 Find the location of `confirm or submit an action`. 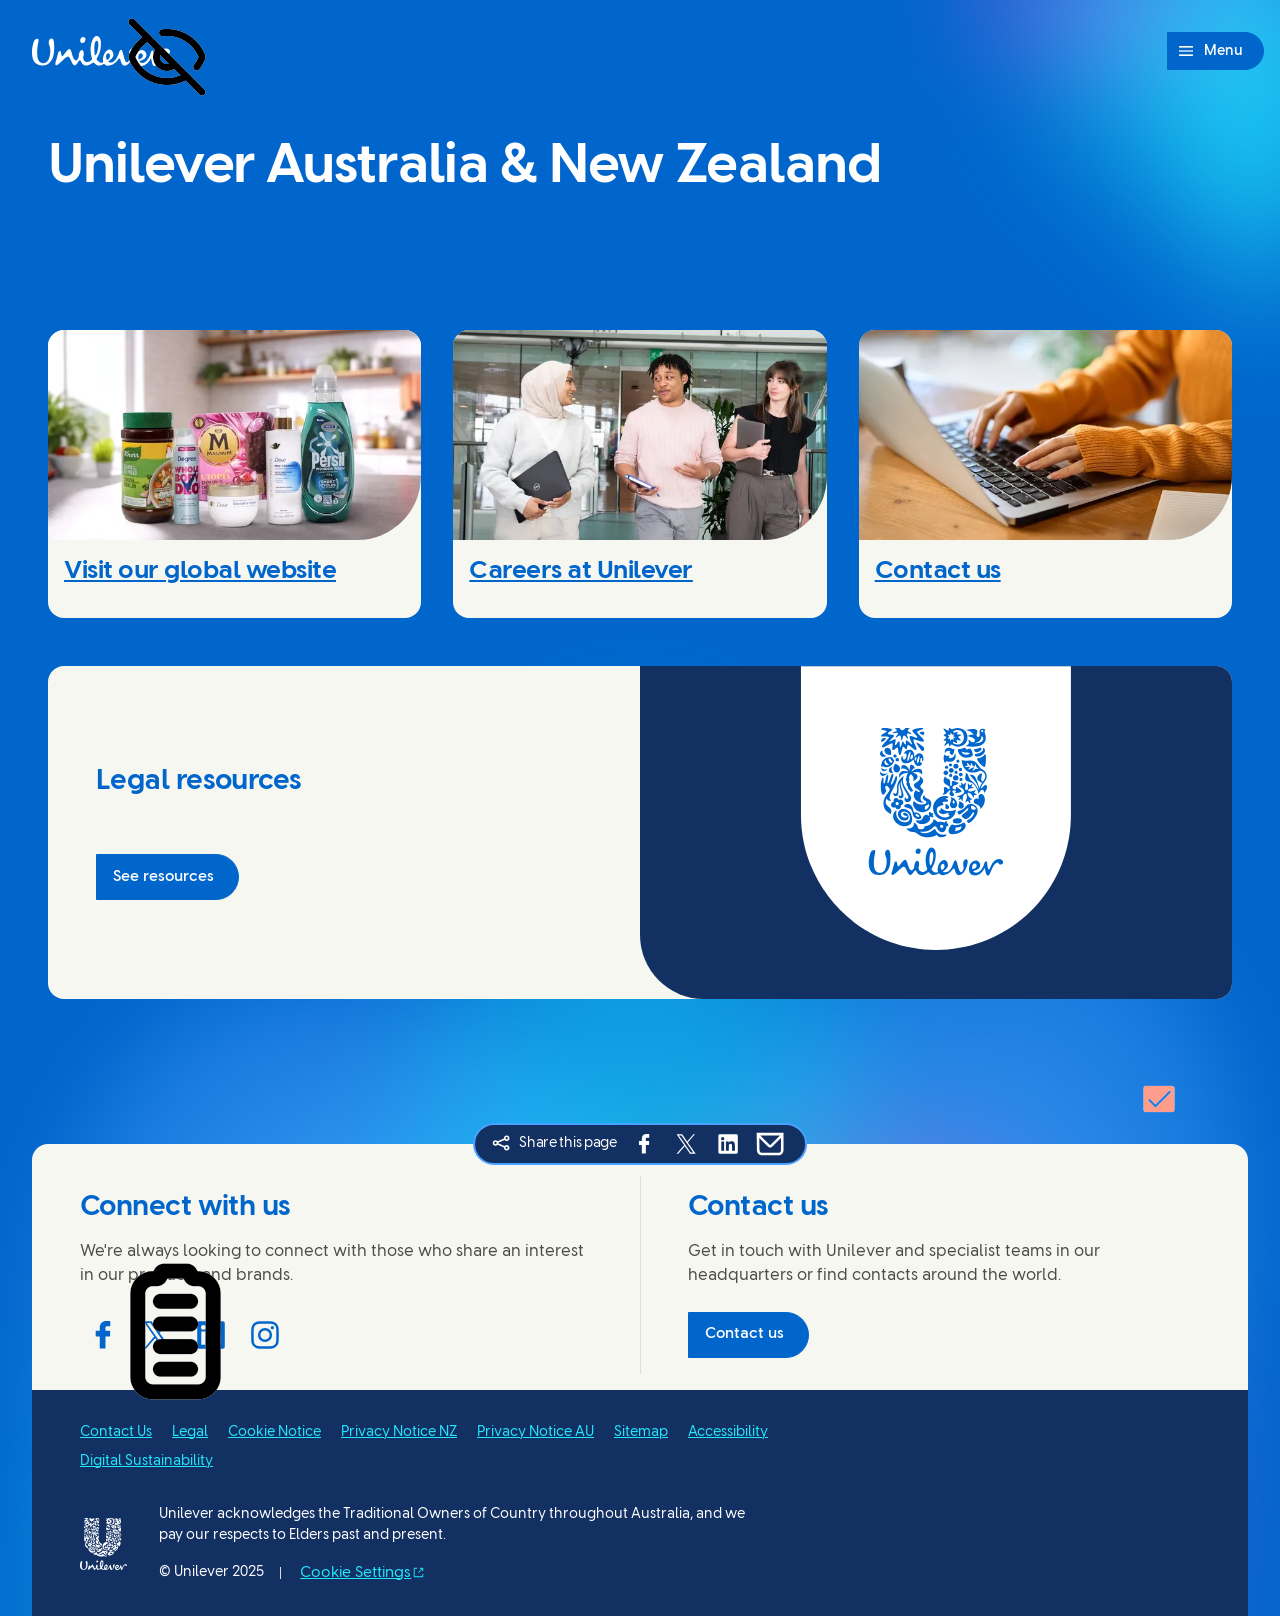

confirm or submit an action is located at coordinates (1159, 1099).